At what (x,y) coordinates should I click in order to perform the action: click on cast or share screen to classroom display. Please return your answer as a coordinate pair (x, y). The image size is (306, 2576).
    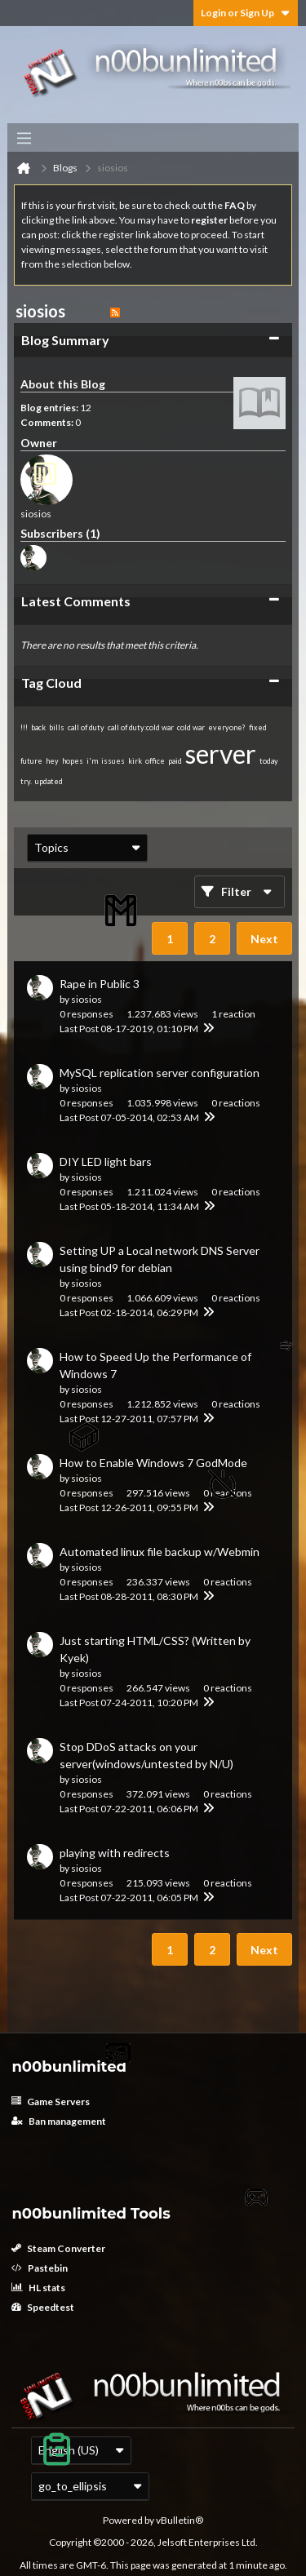
    Looking at the image, I should click on (118, 2053).